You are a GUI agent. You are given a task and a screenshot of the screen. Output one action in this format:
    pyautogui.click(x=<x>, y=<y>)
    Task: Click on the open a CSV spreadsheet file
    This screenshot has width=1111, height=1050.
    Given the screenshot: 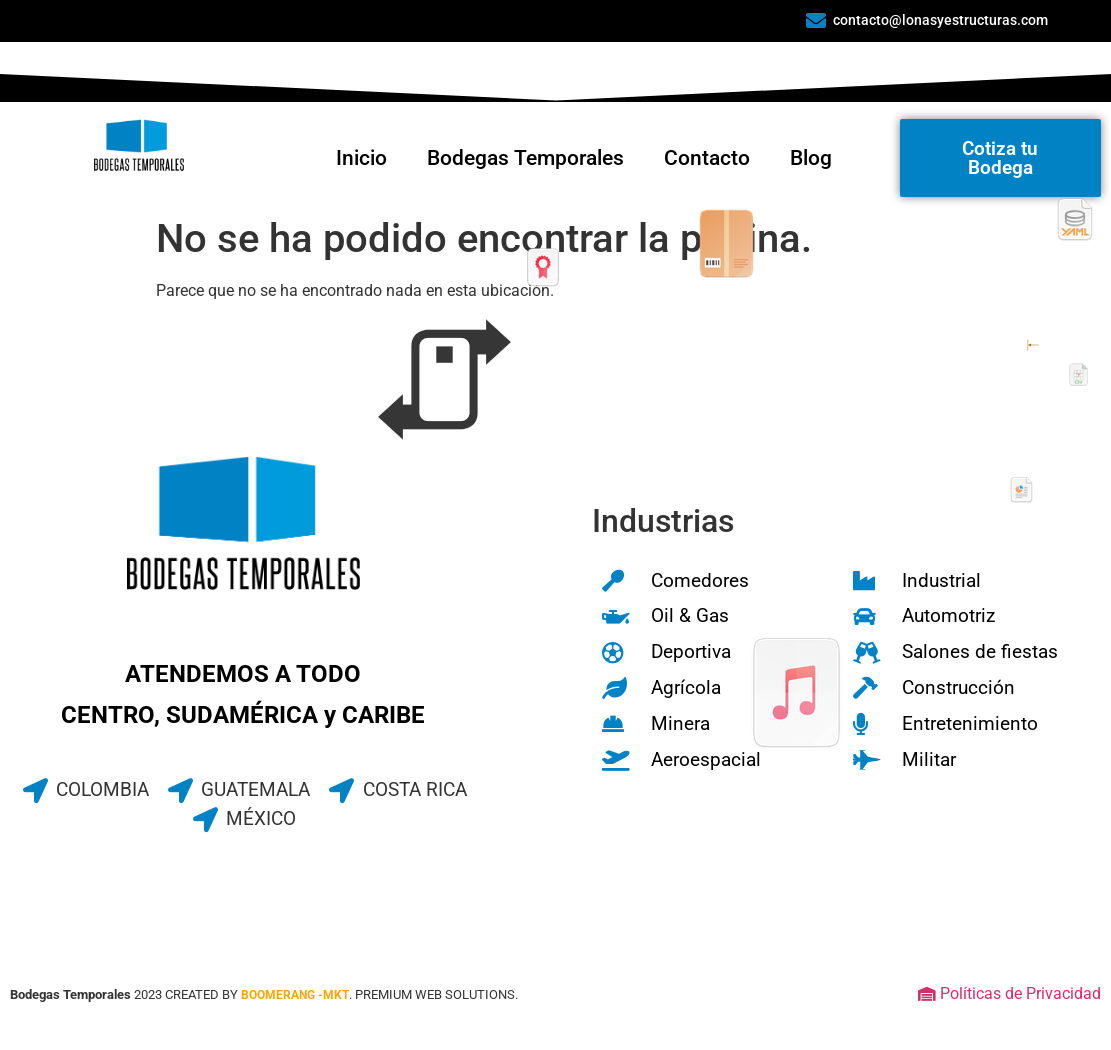 What is the action you would take?
    pyautogui.click(x=1078, y=374)
    